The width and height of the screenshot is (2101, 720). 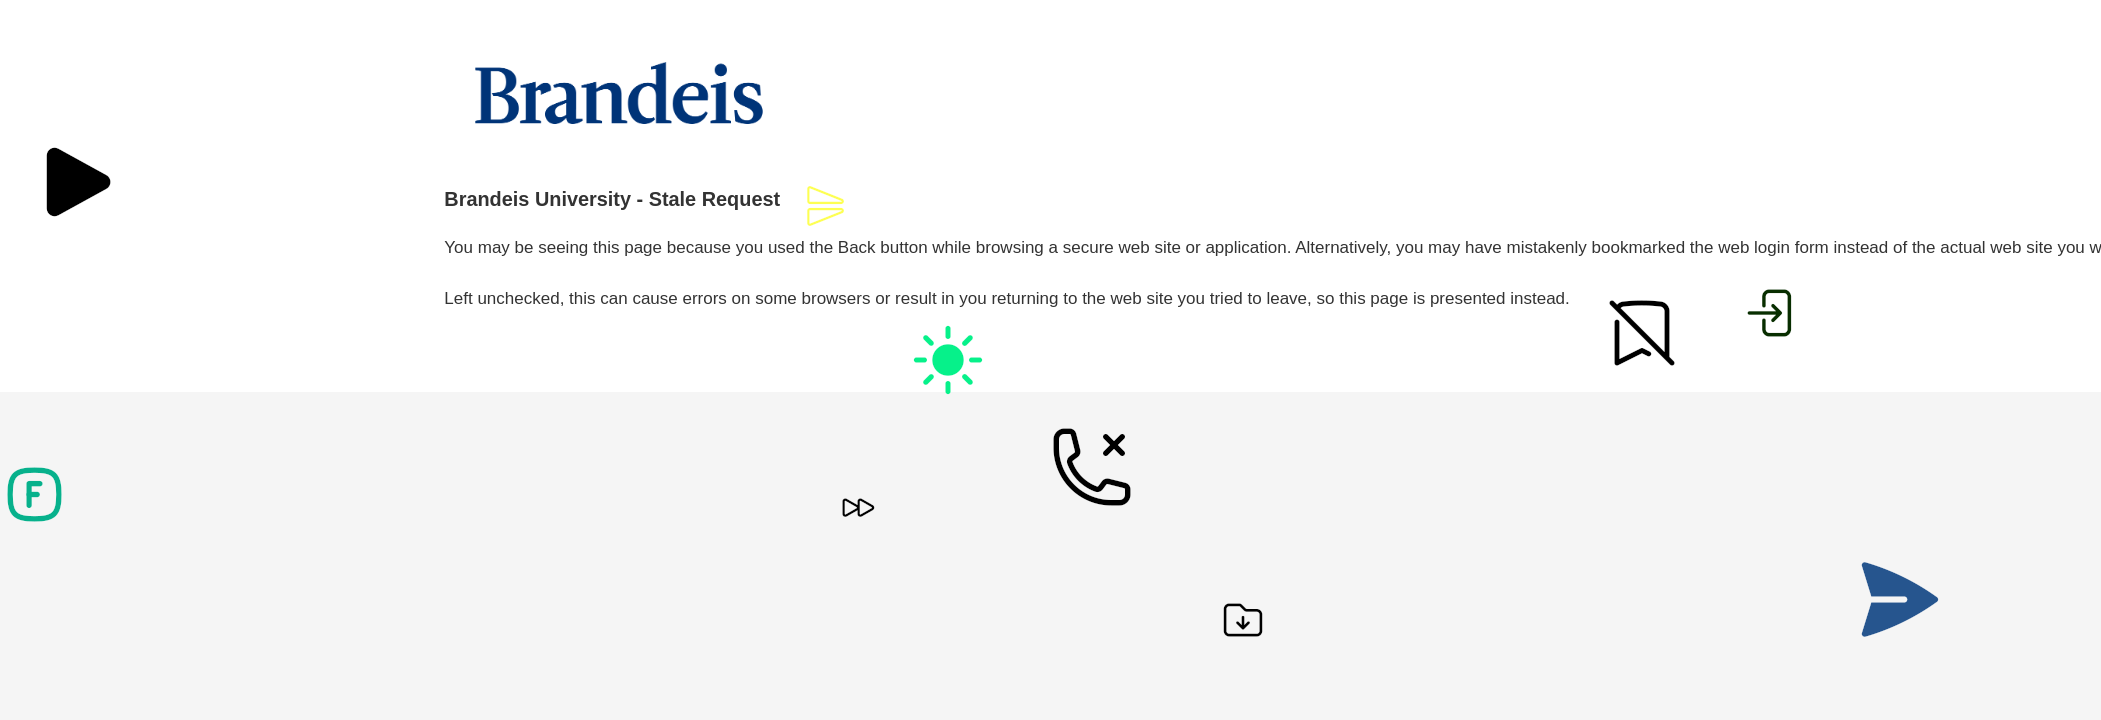 What do you see at coordinates (34, 494) in the screenshot?
I see `open Facebook app or link` at bounding box center [34, 494].